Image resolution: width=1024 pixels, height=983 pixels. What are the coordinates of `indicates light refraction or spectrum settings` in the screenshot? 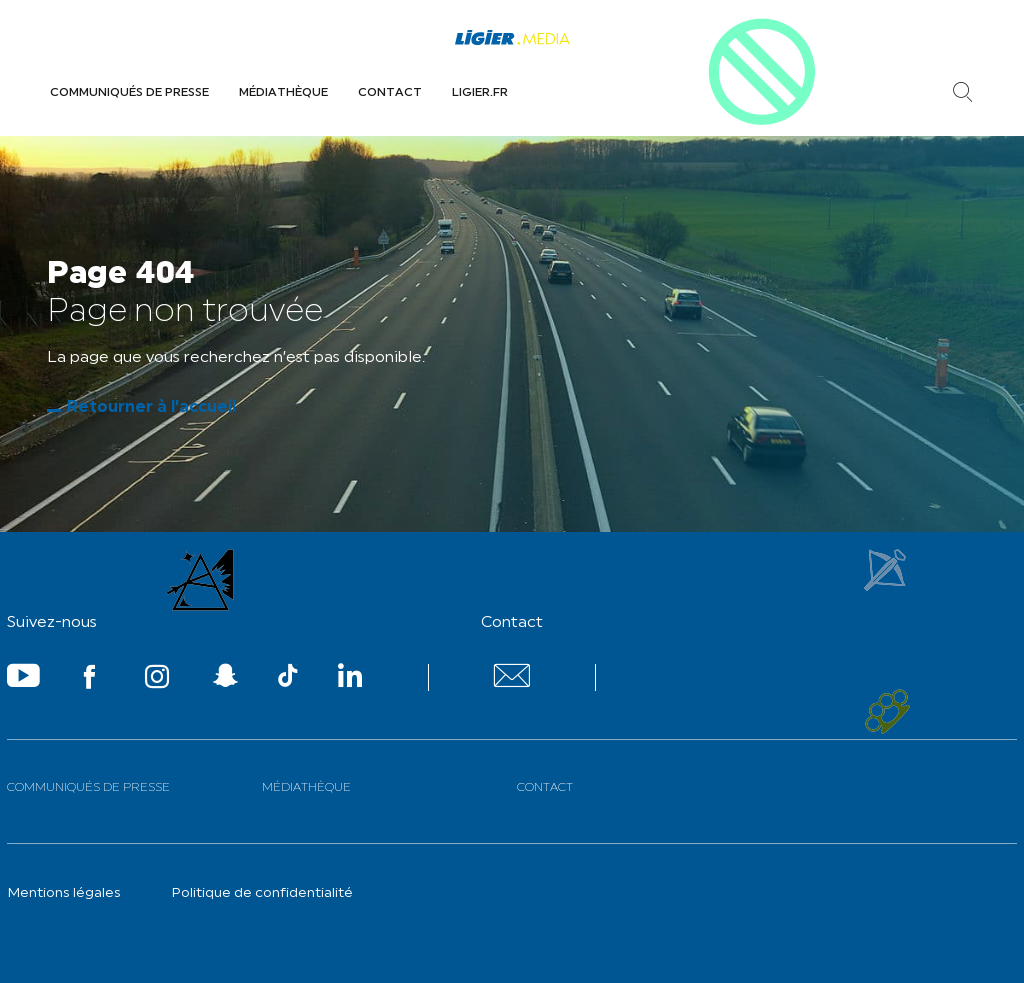 It's located at (200, 582).